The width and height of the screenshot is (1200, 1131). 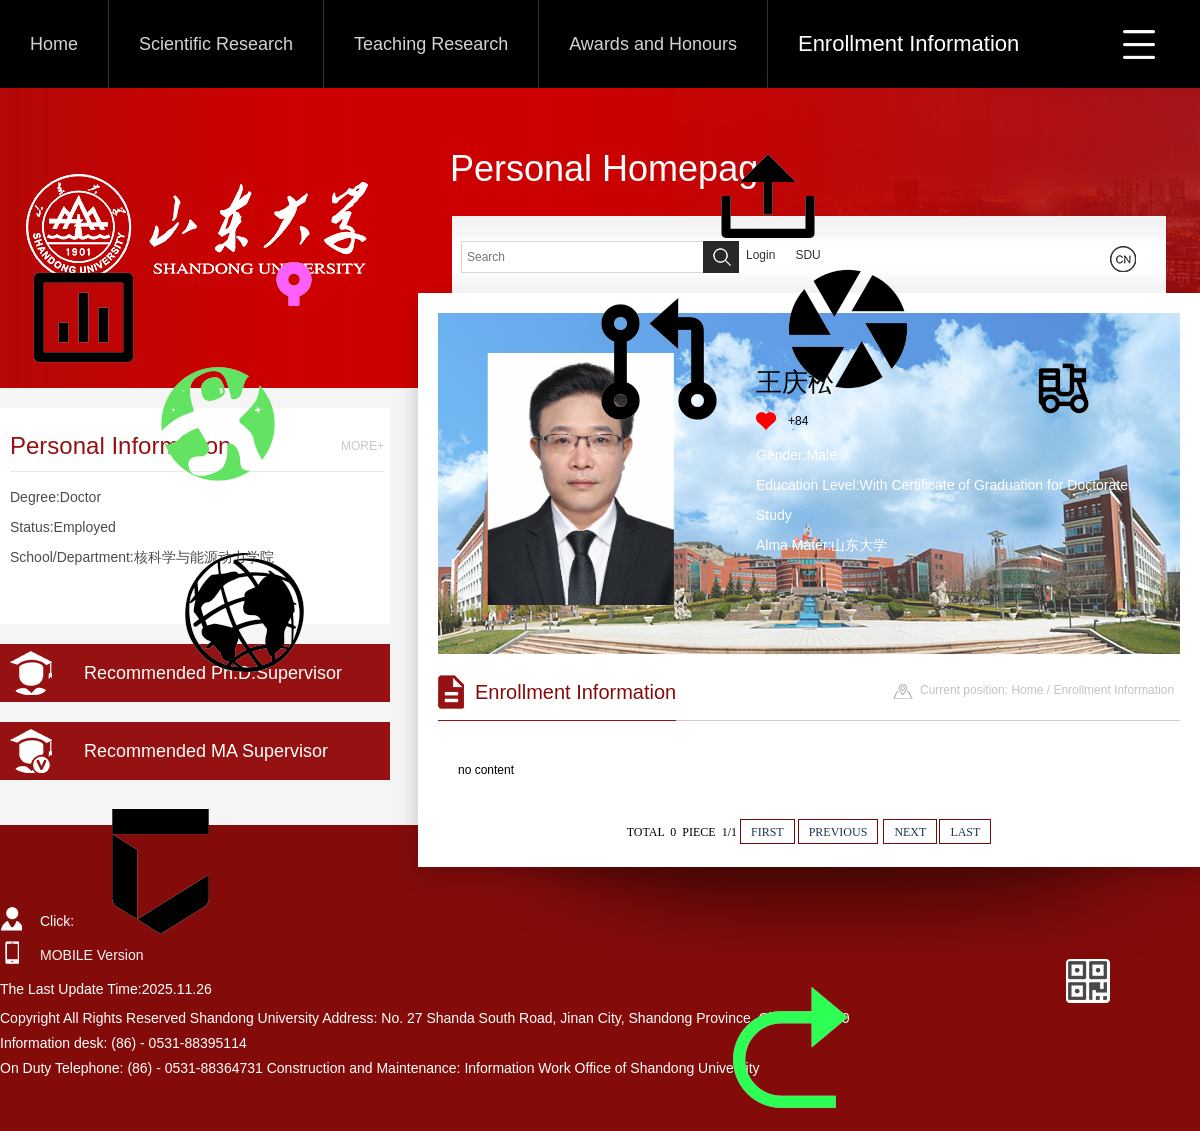 I want to click on open sourcetree git client, so click(x=294, y=284).